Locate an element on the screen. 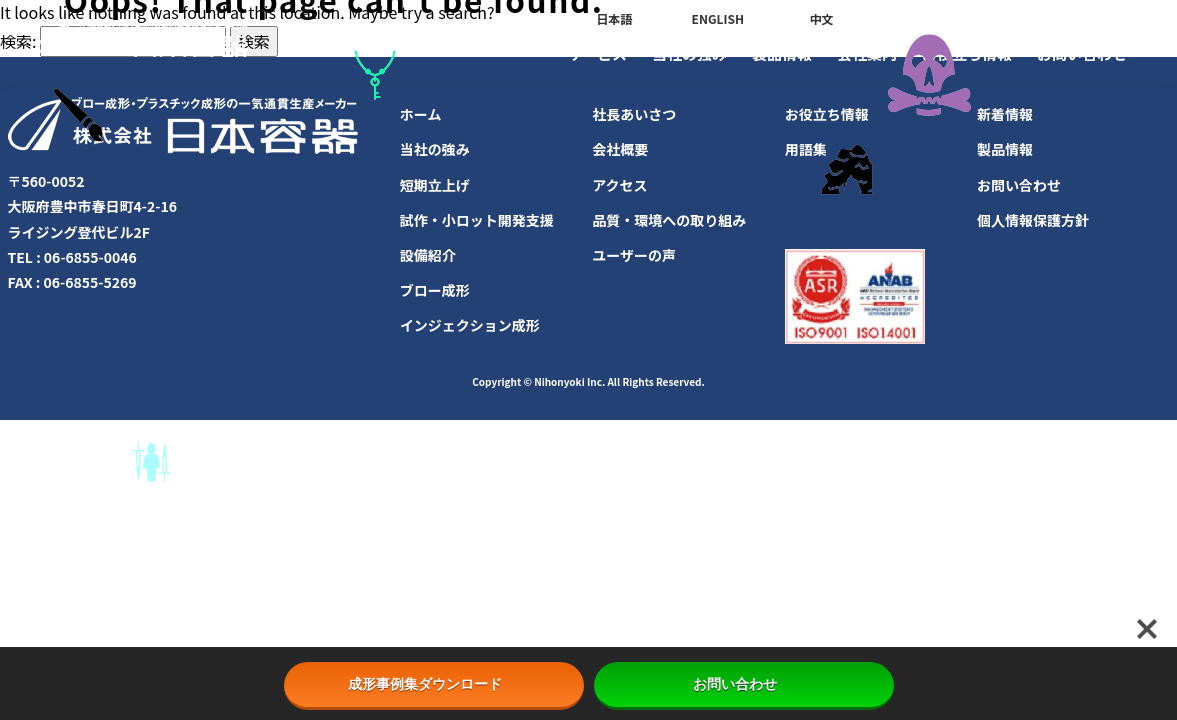  enemy or creature type indicator in a game interface is located at coordinates (929, 74).